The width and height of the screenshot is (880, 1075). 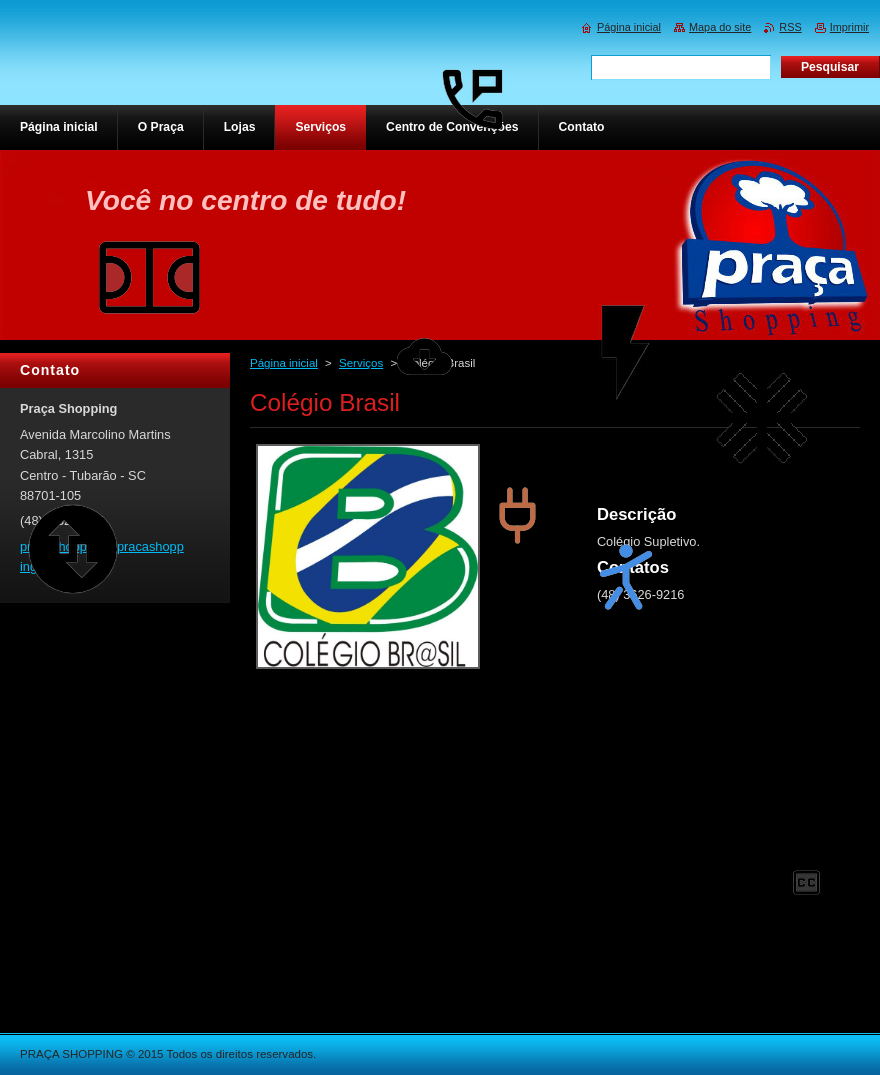 I want to click on access stretching or warm-up exercises, so click(x=626, y=577).